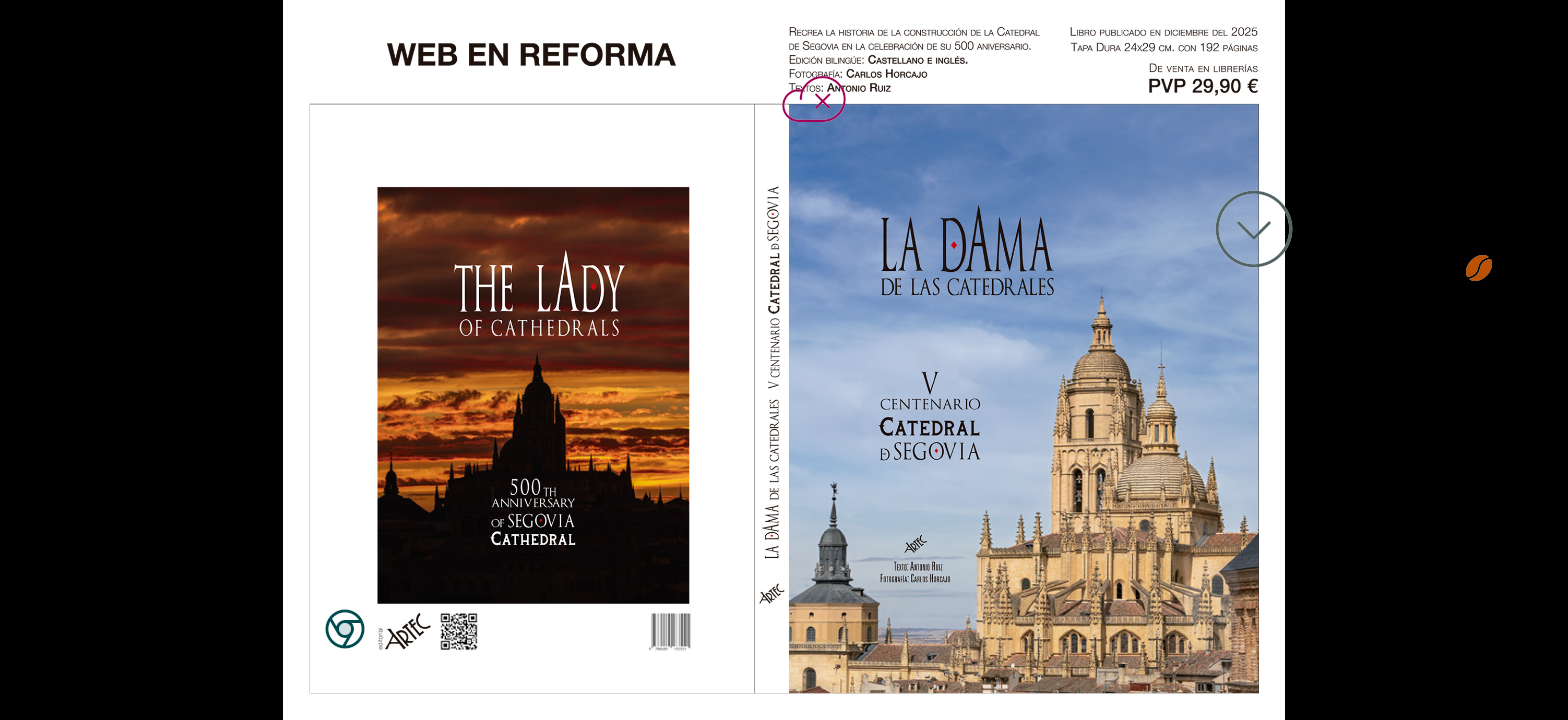 This screenshot has height=720, width=1568. Describe the element at coordinates (1254, 229) in the screenshot. I see `expand to show more content` at that location.